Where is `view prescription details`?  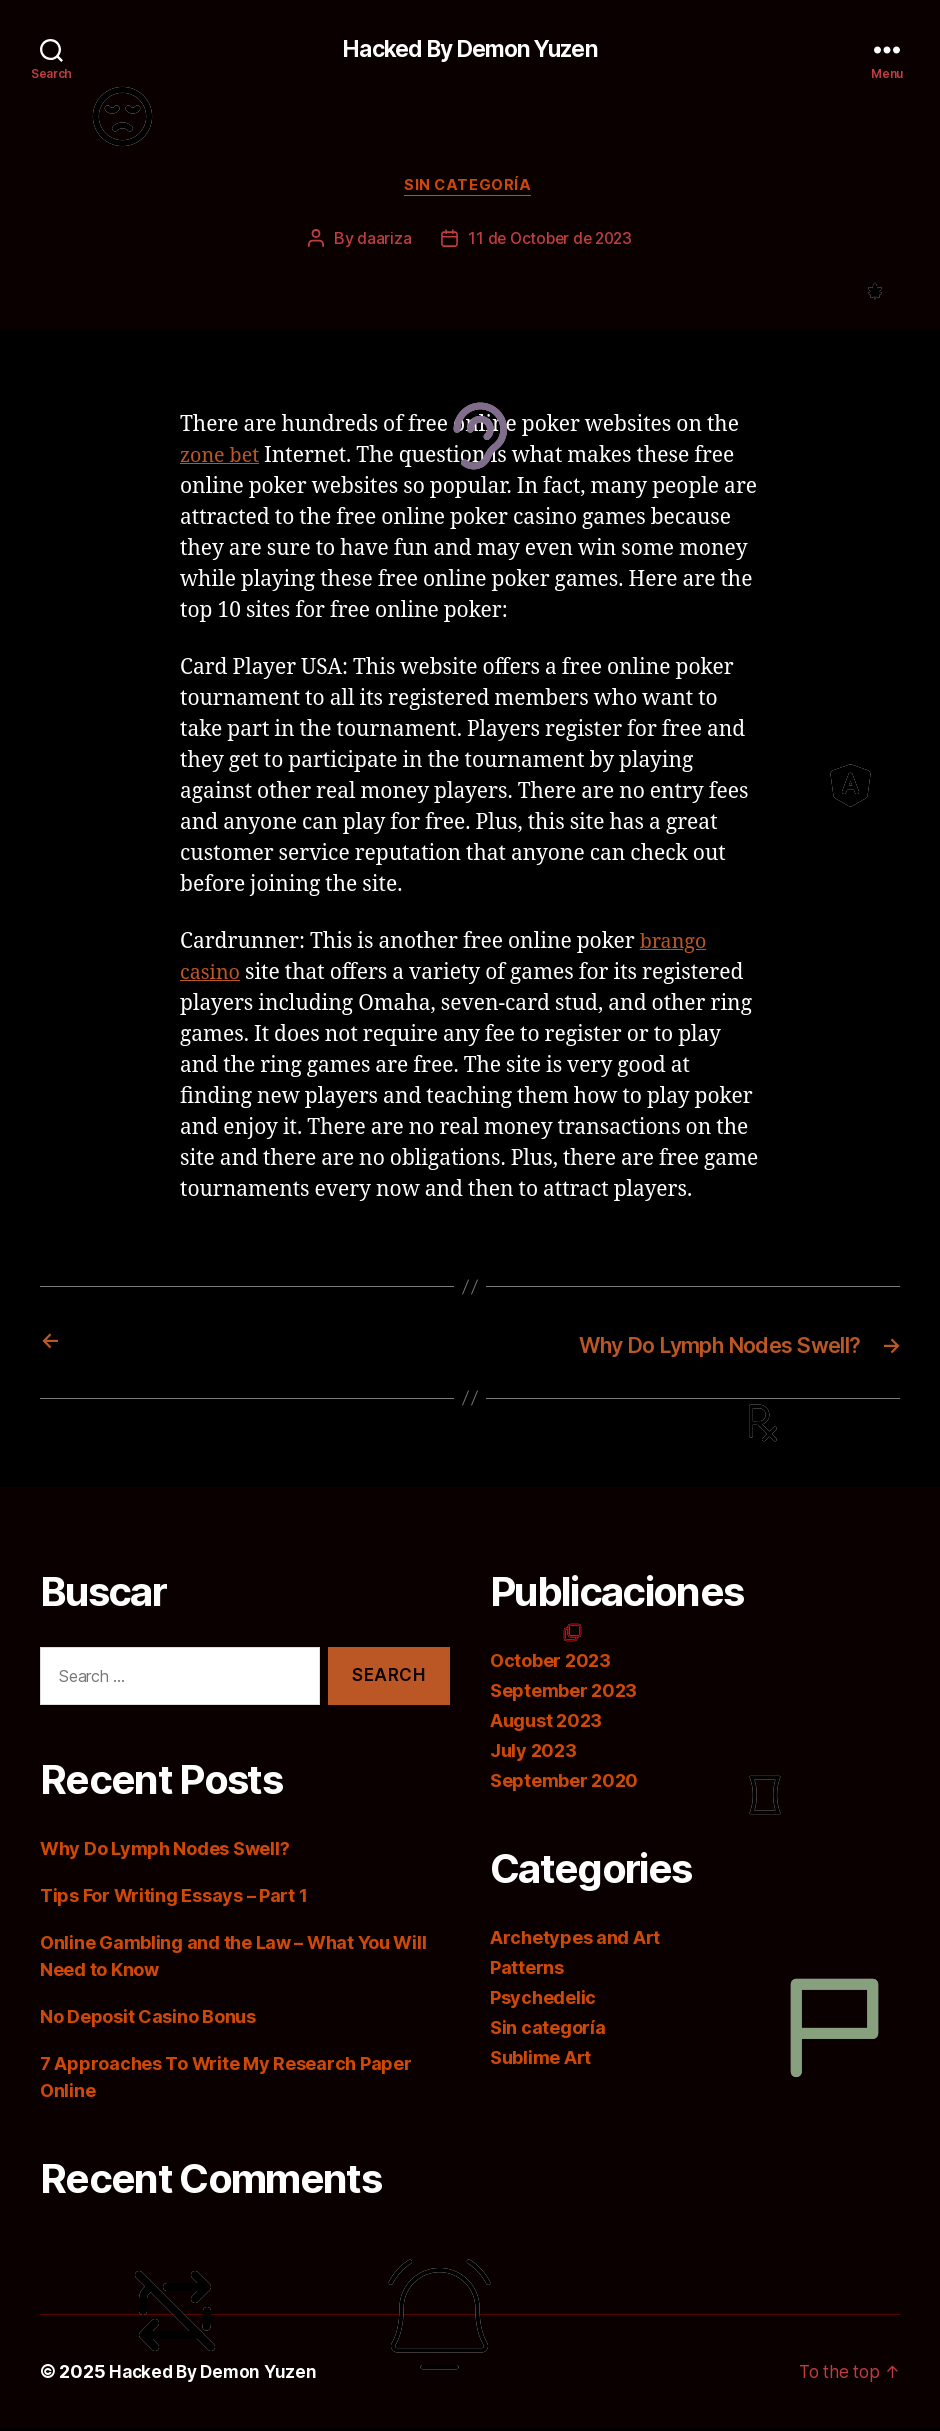 view prescription details is located at coordinates (762, 1423).